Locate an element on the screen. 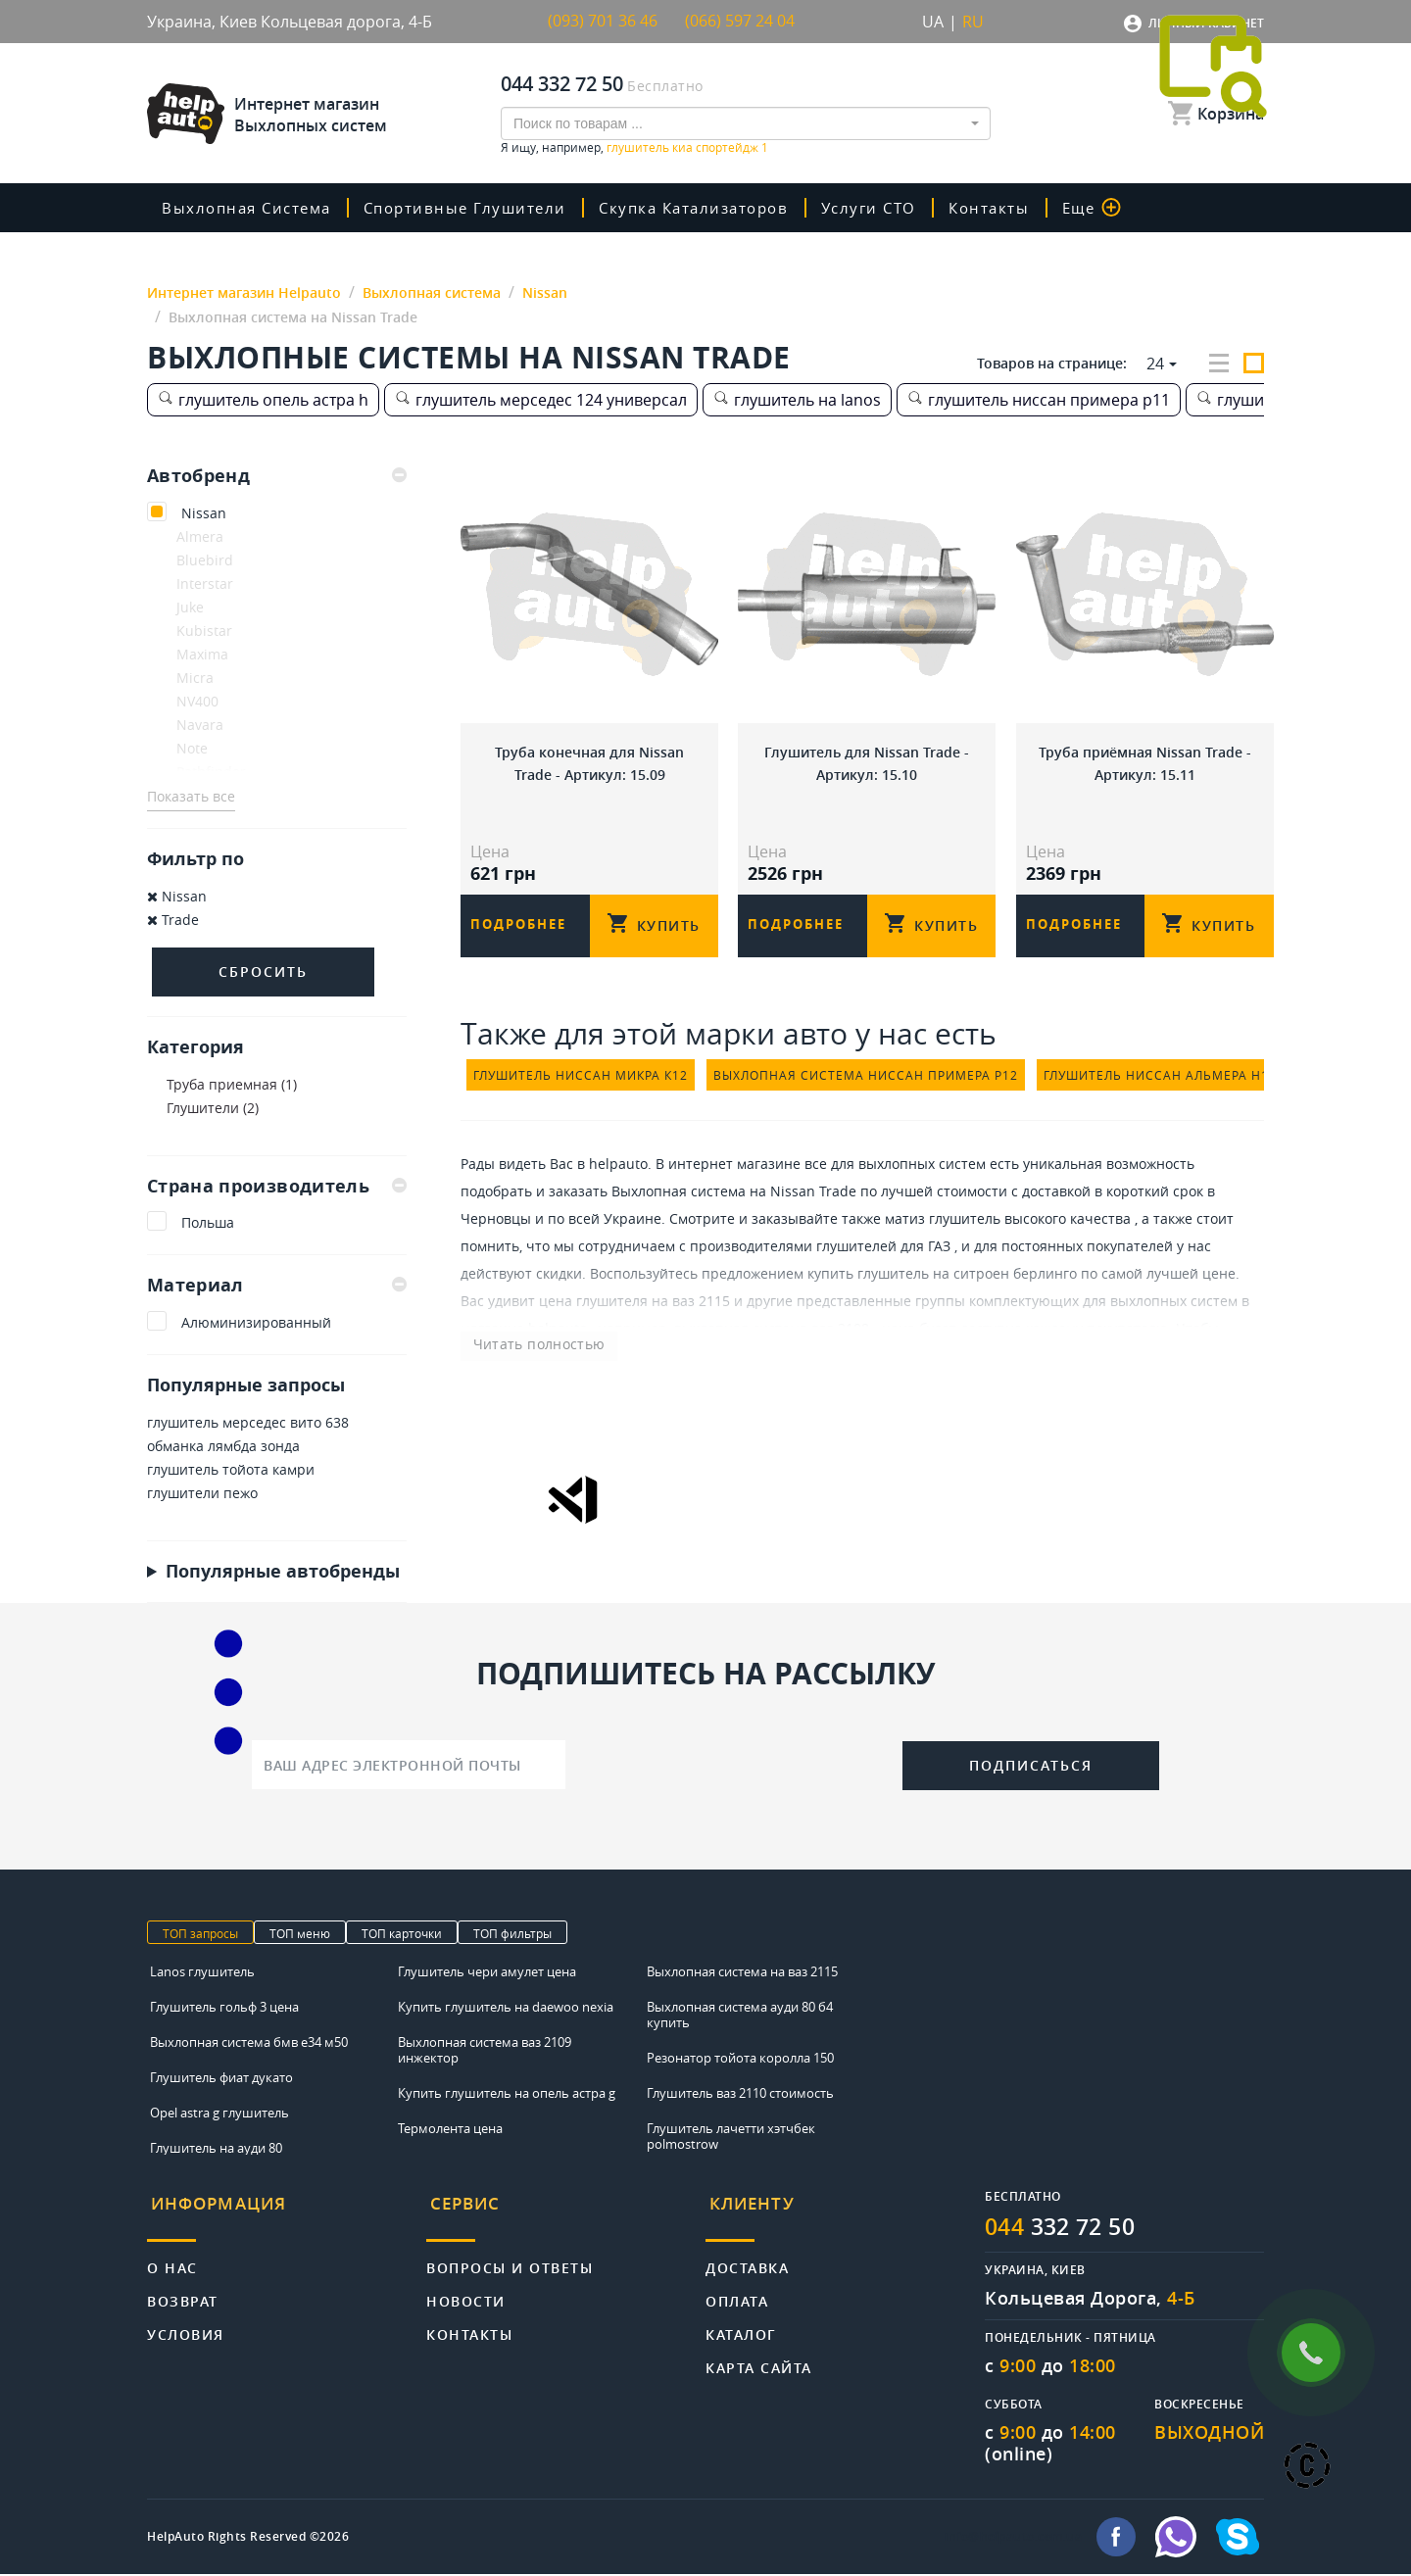 This screenshot has height=2576, width=1411. indicates copyright or content protection status is located at coordinates (1307, 2465).